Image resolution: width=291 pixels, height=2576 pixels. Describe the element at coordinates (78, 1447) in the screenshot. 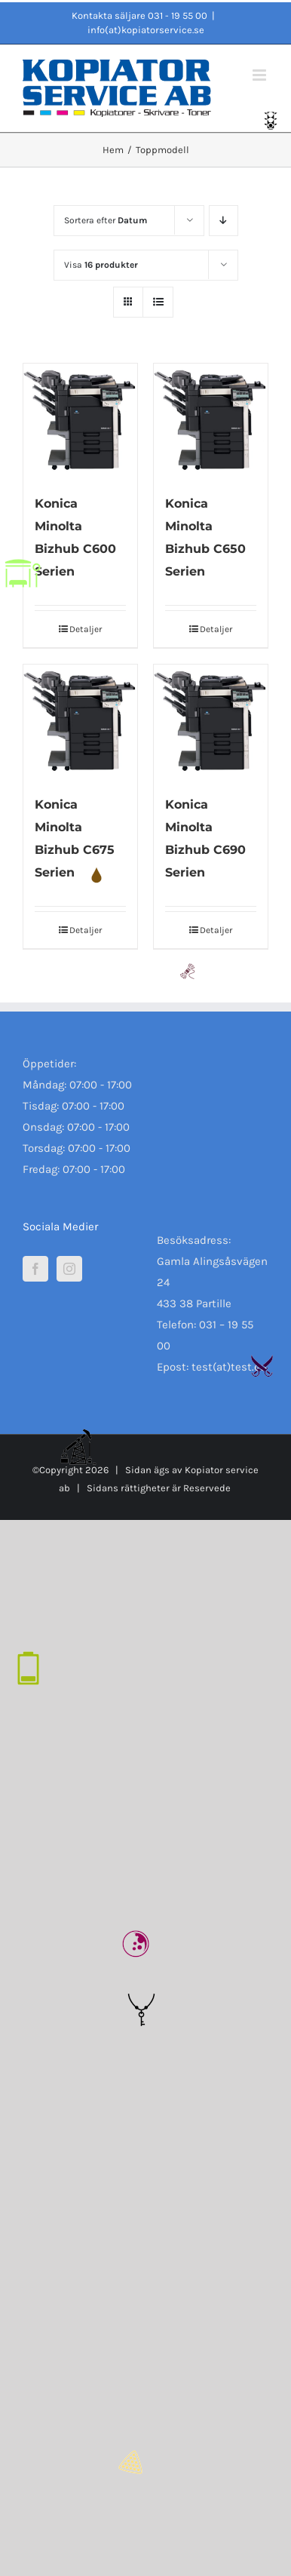

I see `access oil production or extraction features` at that location.